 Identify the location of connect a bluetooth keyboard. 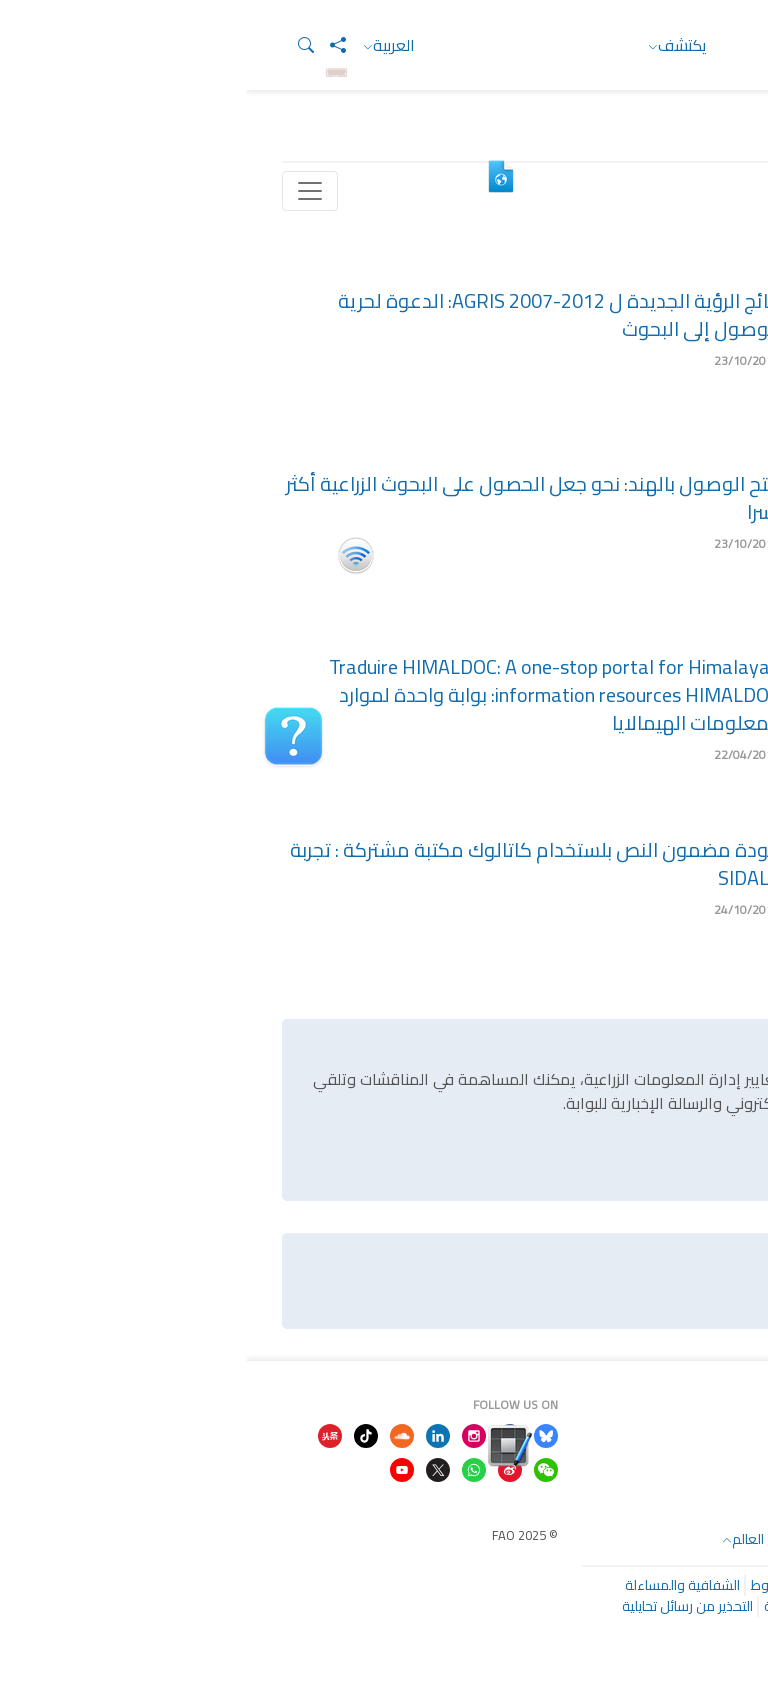
(336, 72).